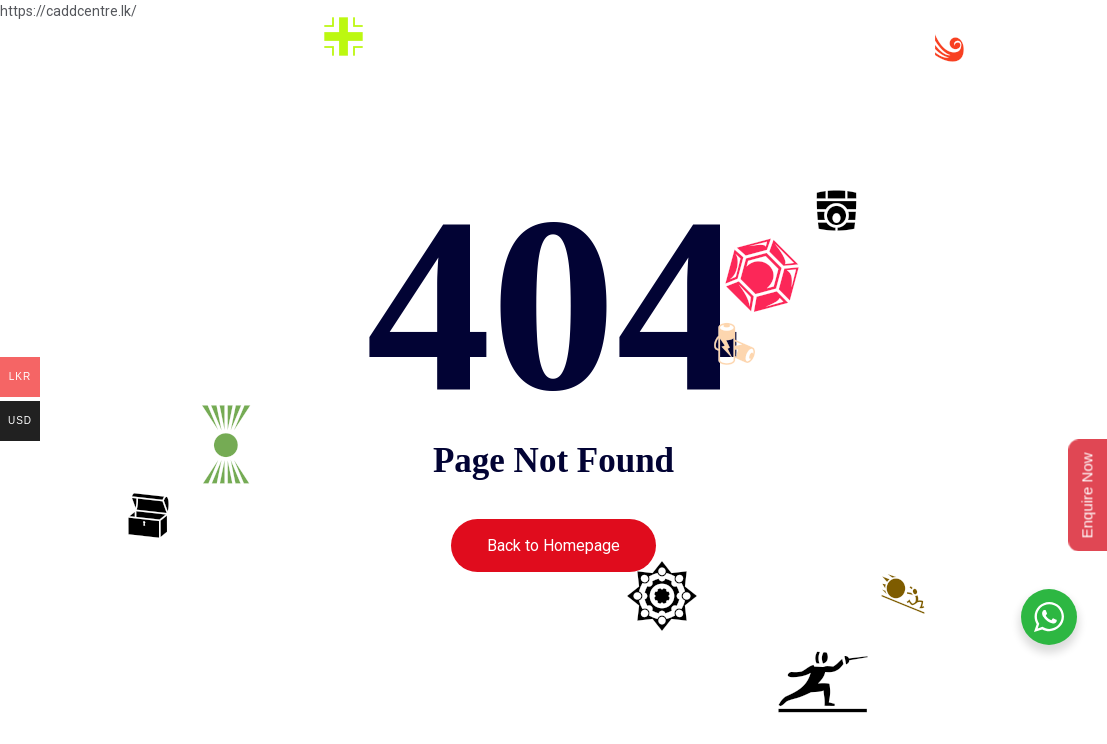 This screenshot has width=1107, height=744. Describe the element at coordinates (949, 48) in the screenshot. I see `indicates wind or air element in a game` at that location.